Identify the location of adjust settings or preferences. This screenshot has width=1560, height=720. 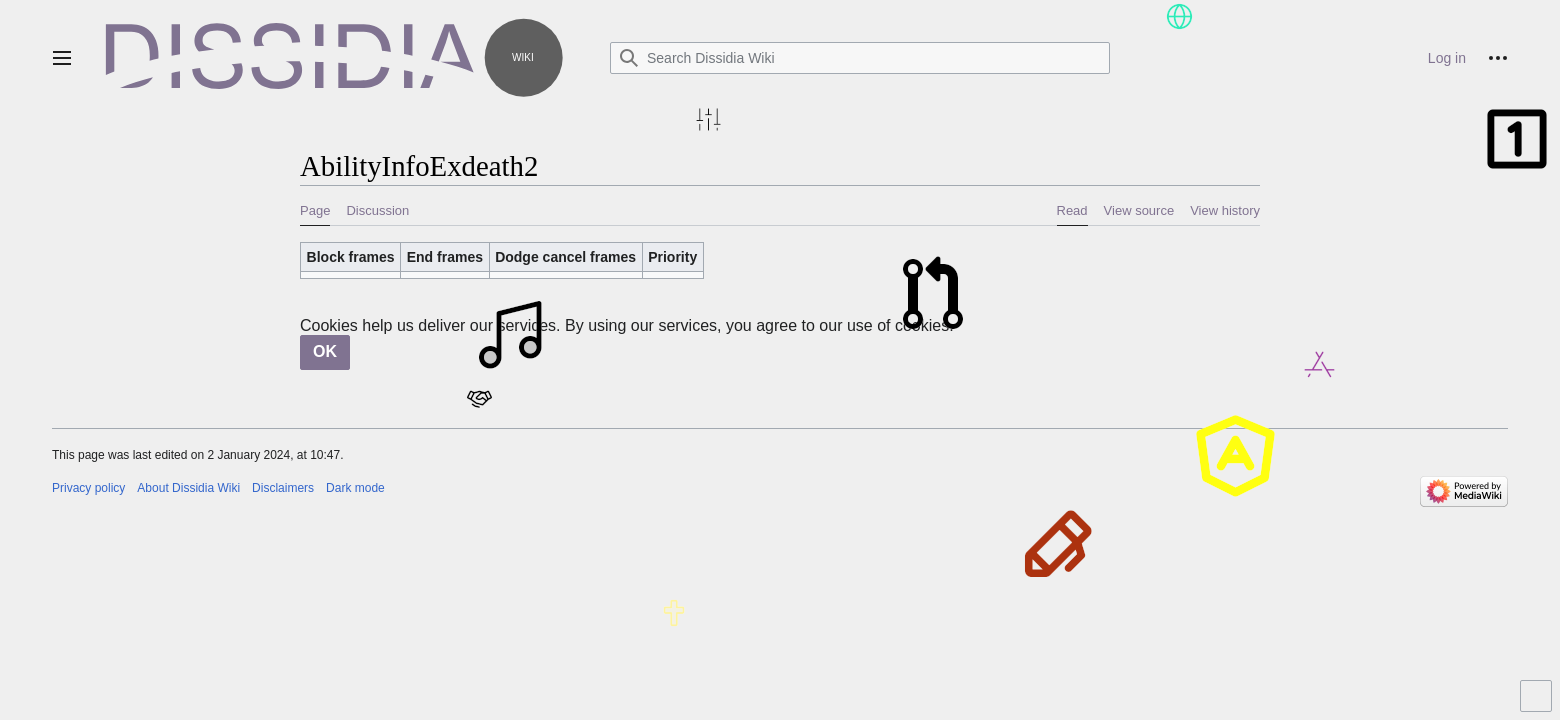
(708, 119).